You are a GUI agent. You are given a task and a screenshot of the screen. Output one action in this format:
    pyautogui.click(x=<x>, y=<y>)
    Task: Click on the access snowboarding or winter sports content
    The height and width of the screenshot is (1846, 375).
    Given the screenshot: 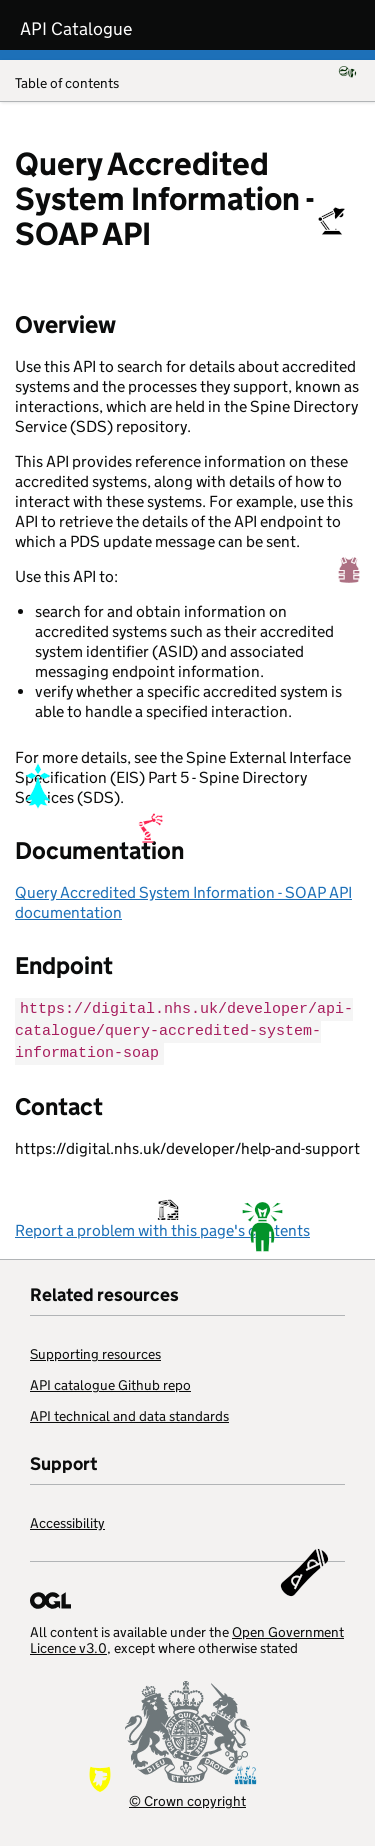 What is the action you would take?
    pyautogui.click(x=304, y=1572)
    